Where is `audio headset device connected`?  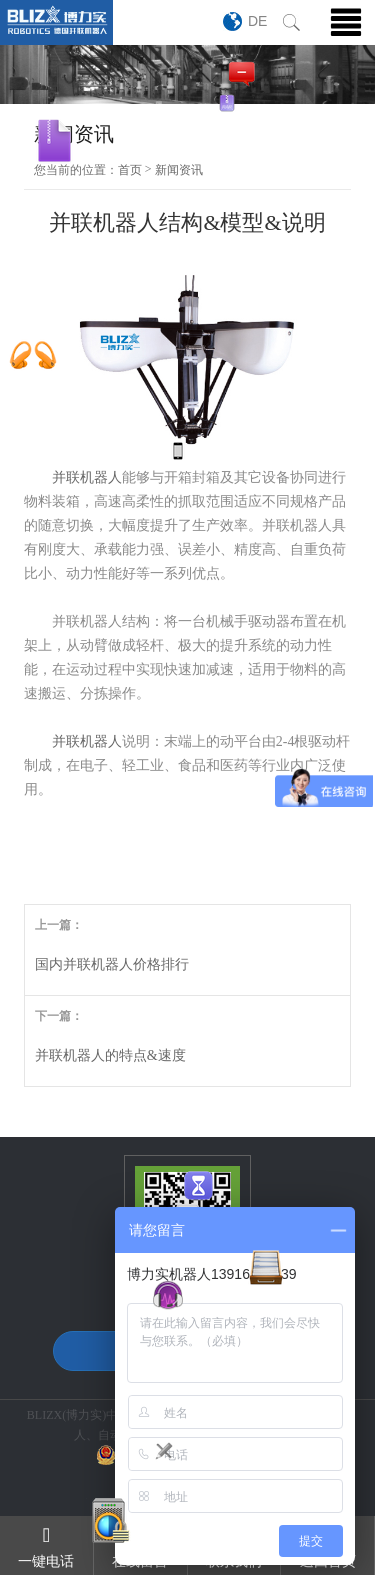 audio headset device connected is located at coordinates (168, 1295).